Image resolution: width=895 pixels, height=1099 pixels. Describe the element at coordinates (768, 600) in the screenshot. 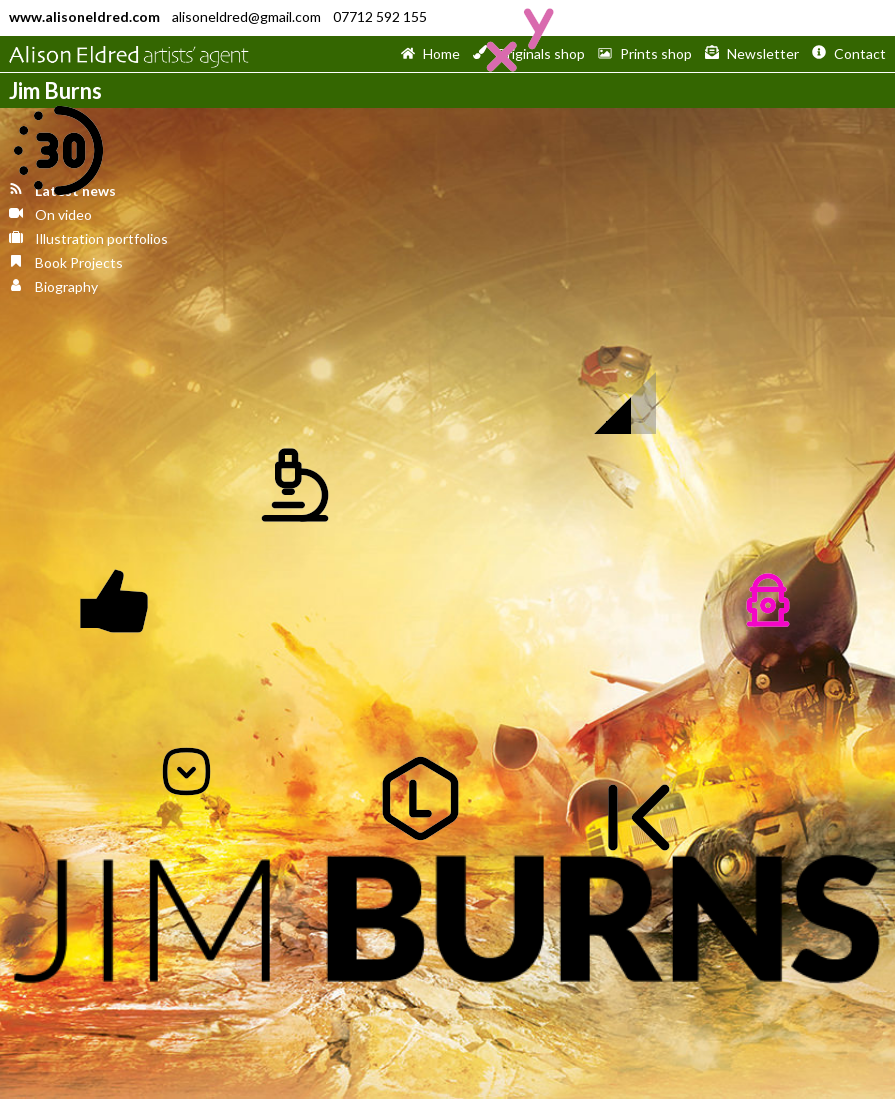

I see `indicates fire safety equipment location` at that location.